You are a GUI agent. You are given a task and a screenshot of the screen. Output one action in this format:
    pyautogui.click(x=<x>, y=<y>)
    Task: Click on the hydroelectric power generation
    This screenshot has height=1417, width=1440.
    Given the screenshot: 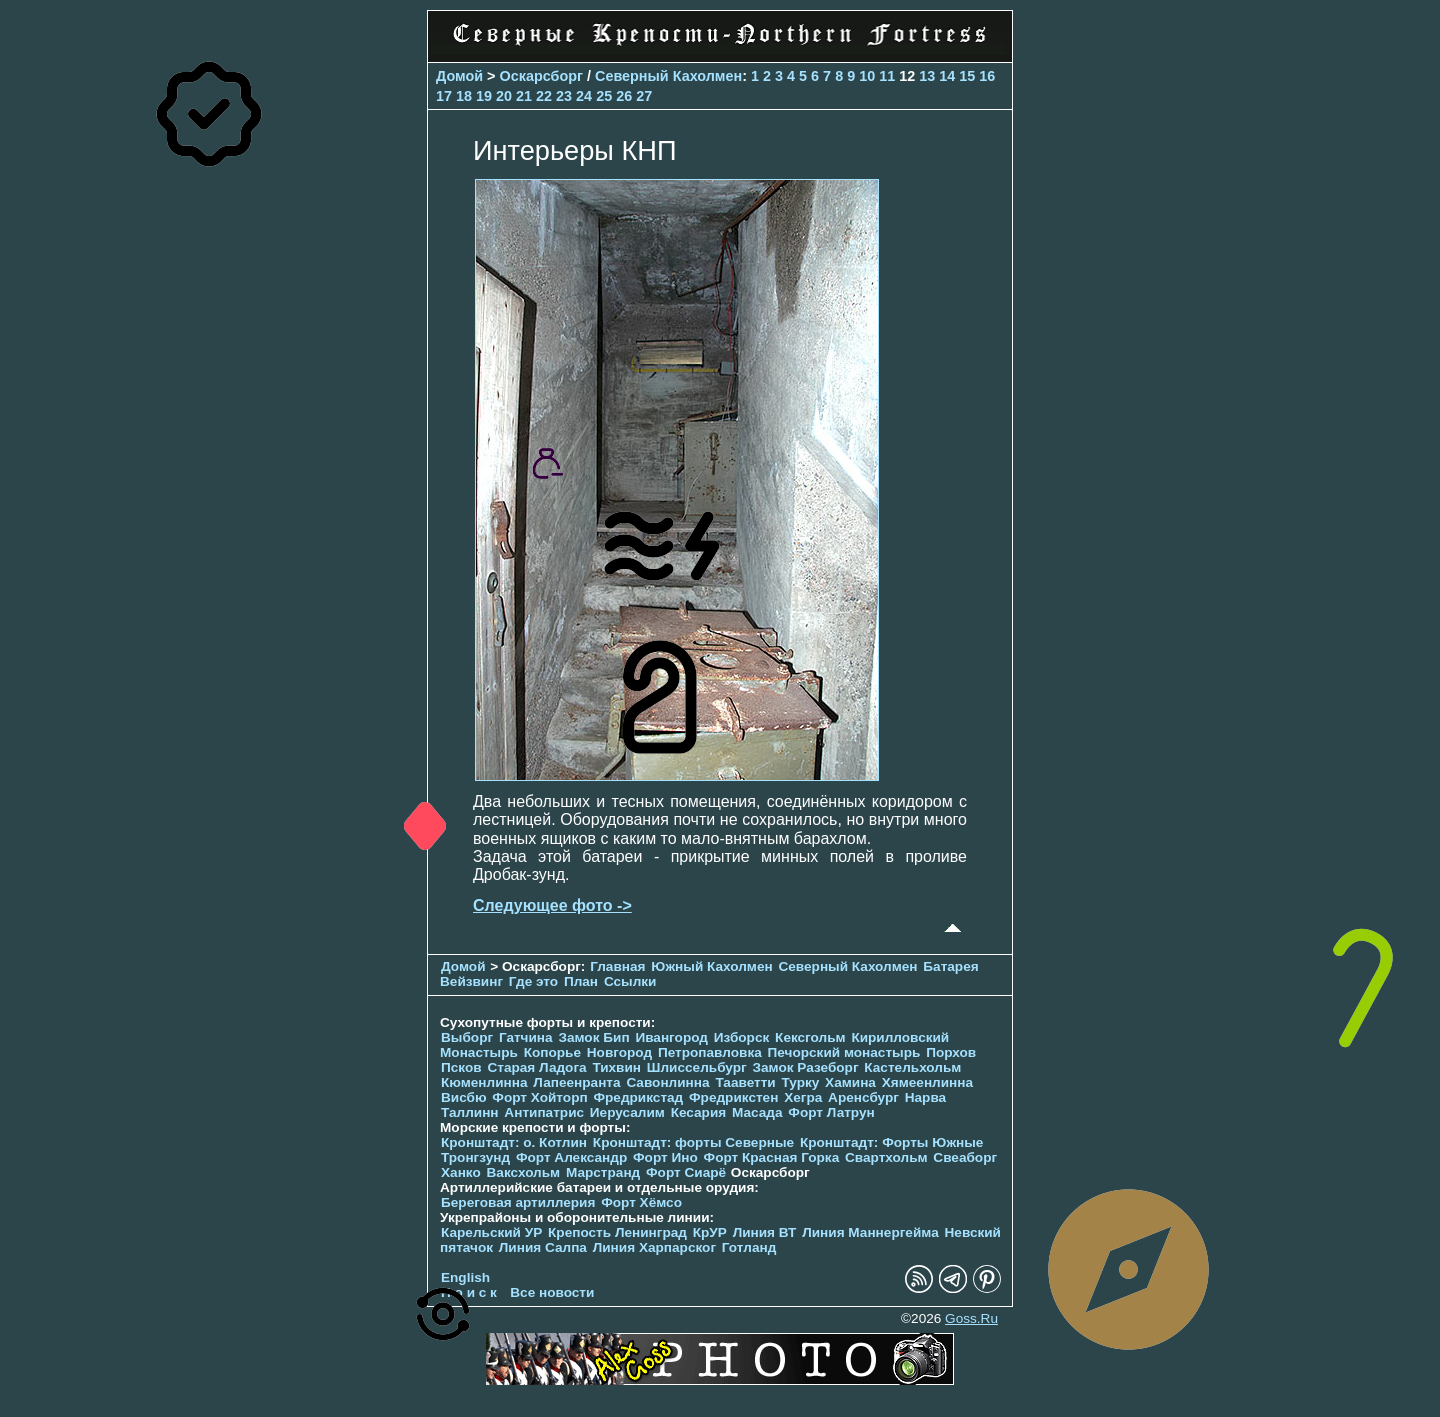 What is the action you would take?
    pyautogui.click(x=662, y=546)
    